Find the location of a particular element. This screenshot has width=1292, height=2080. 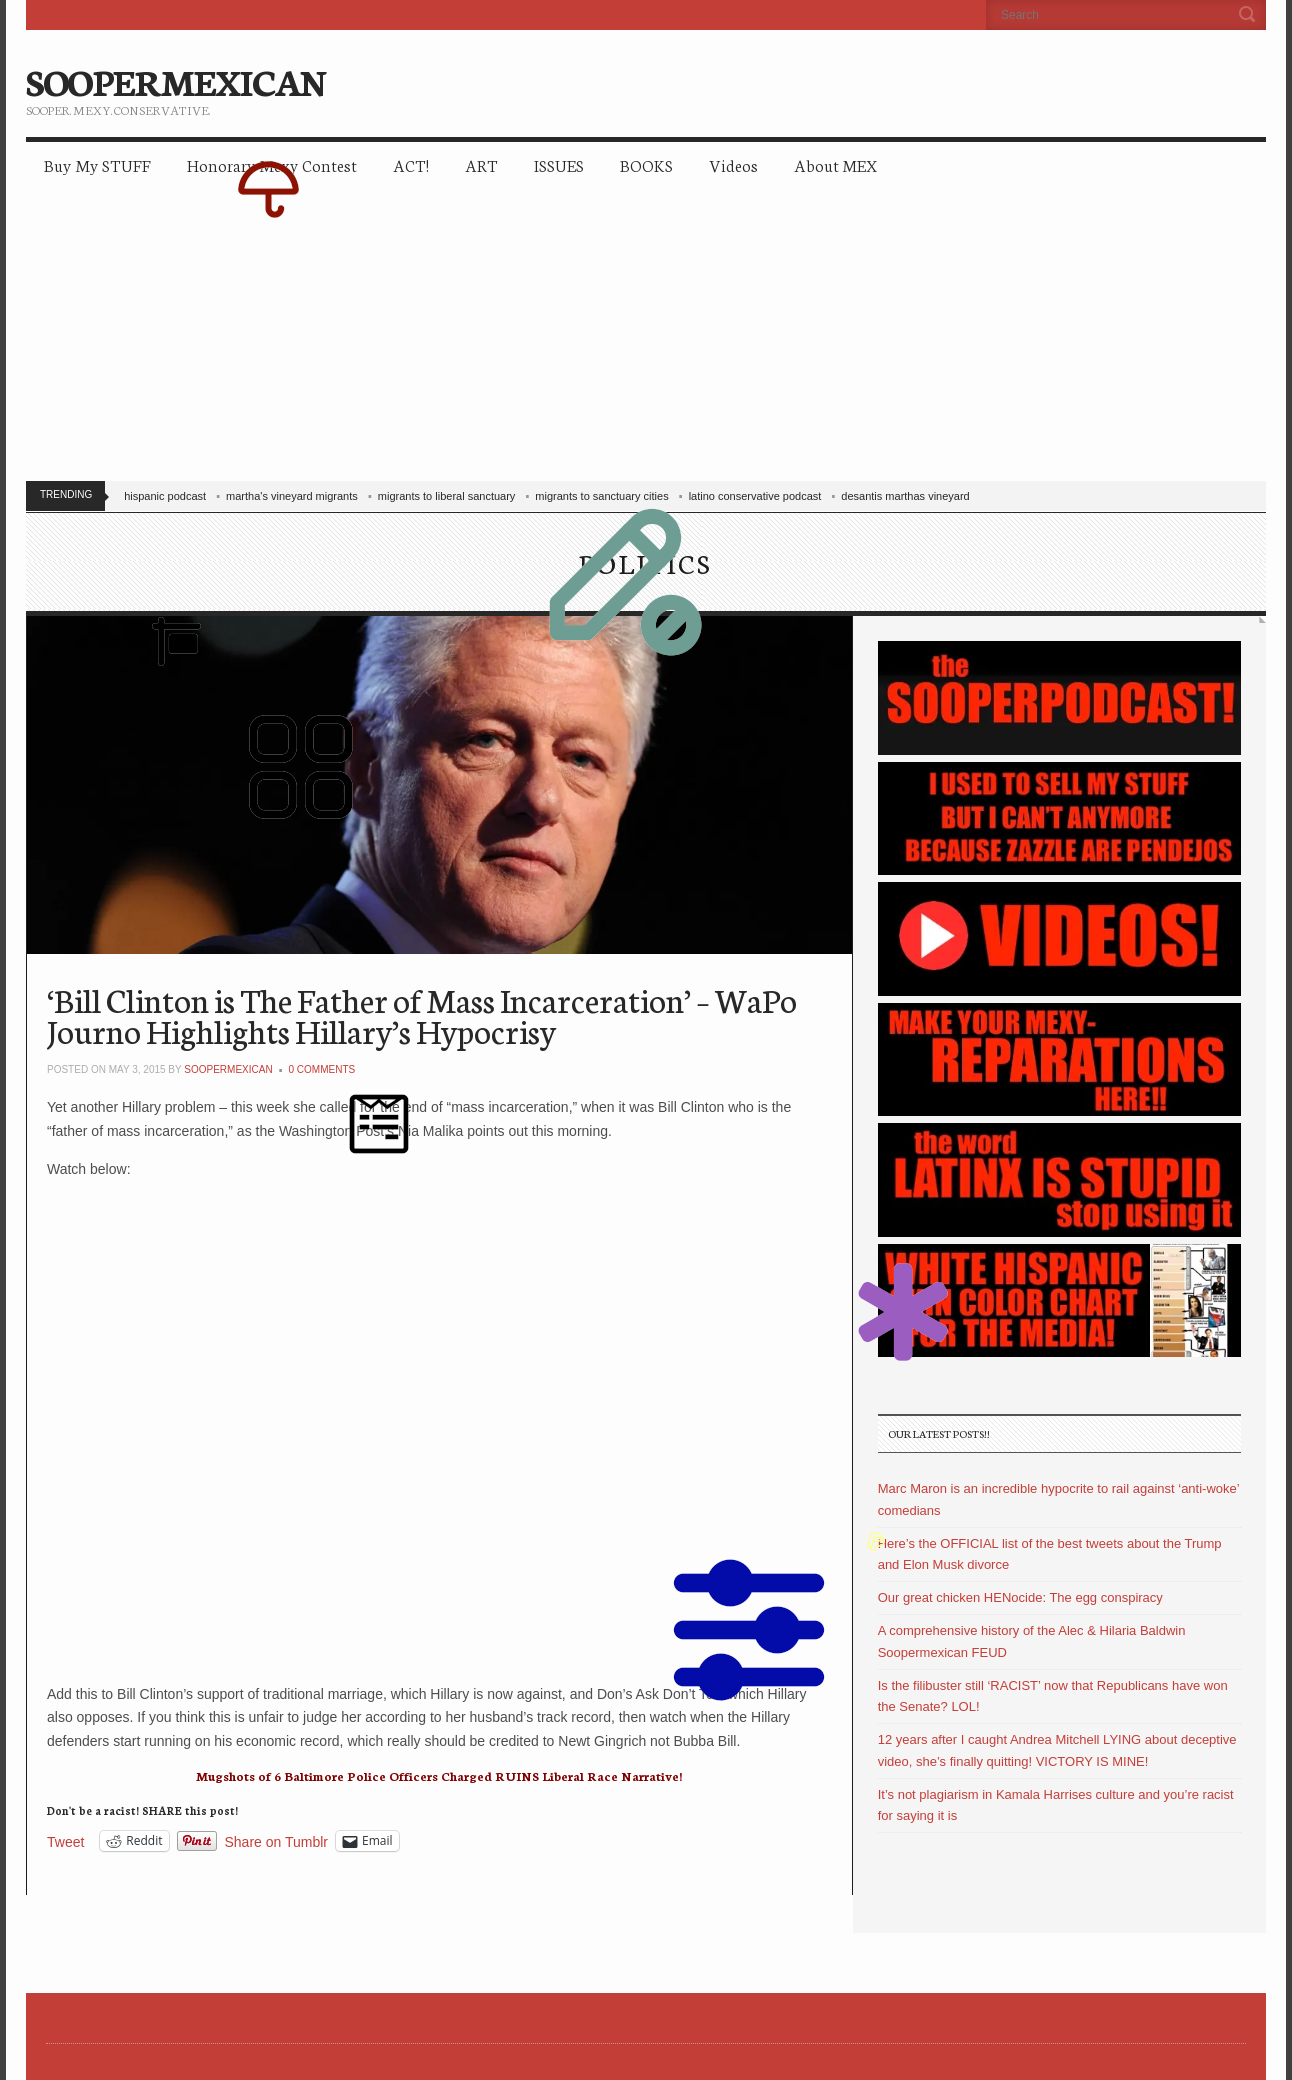

pay with PayPal is located at coordinates (875, 1541).